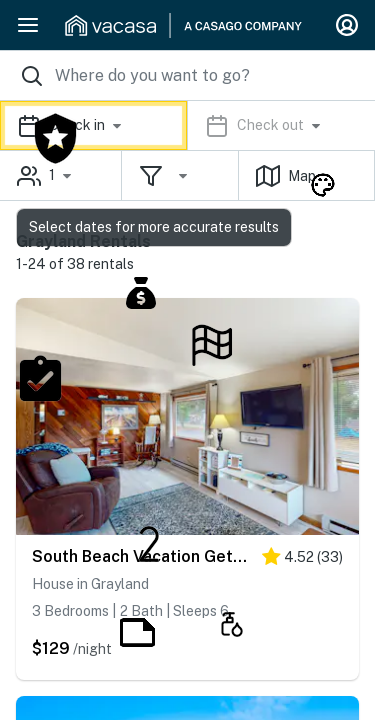 This screenshot has height=720, width=375. Describe the element at coordinates (323, 185) in the screenshot. I see `customize color or theme settings` at that location.